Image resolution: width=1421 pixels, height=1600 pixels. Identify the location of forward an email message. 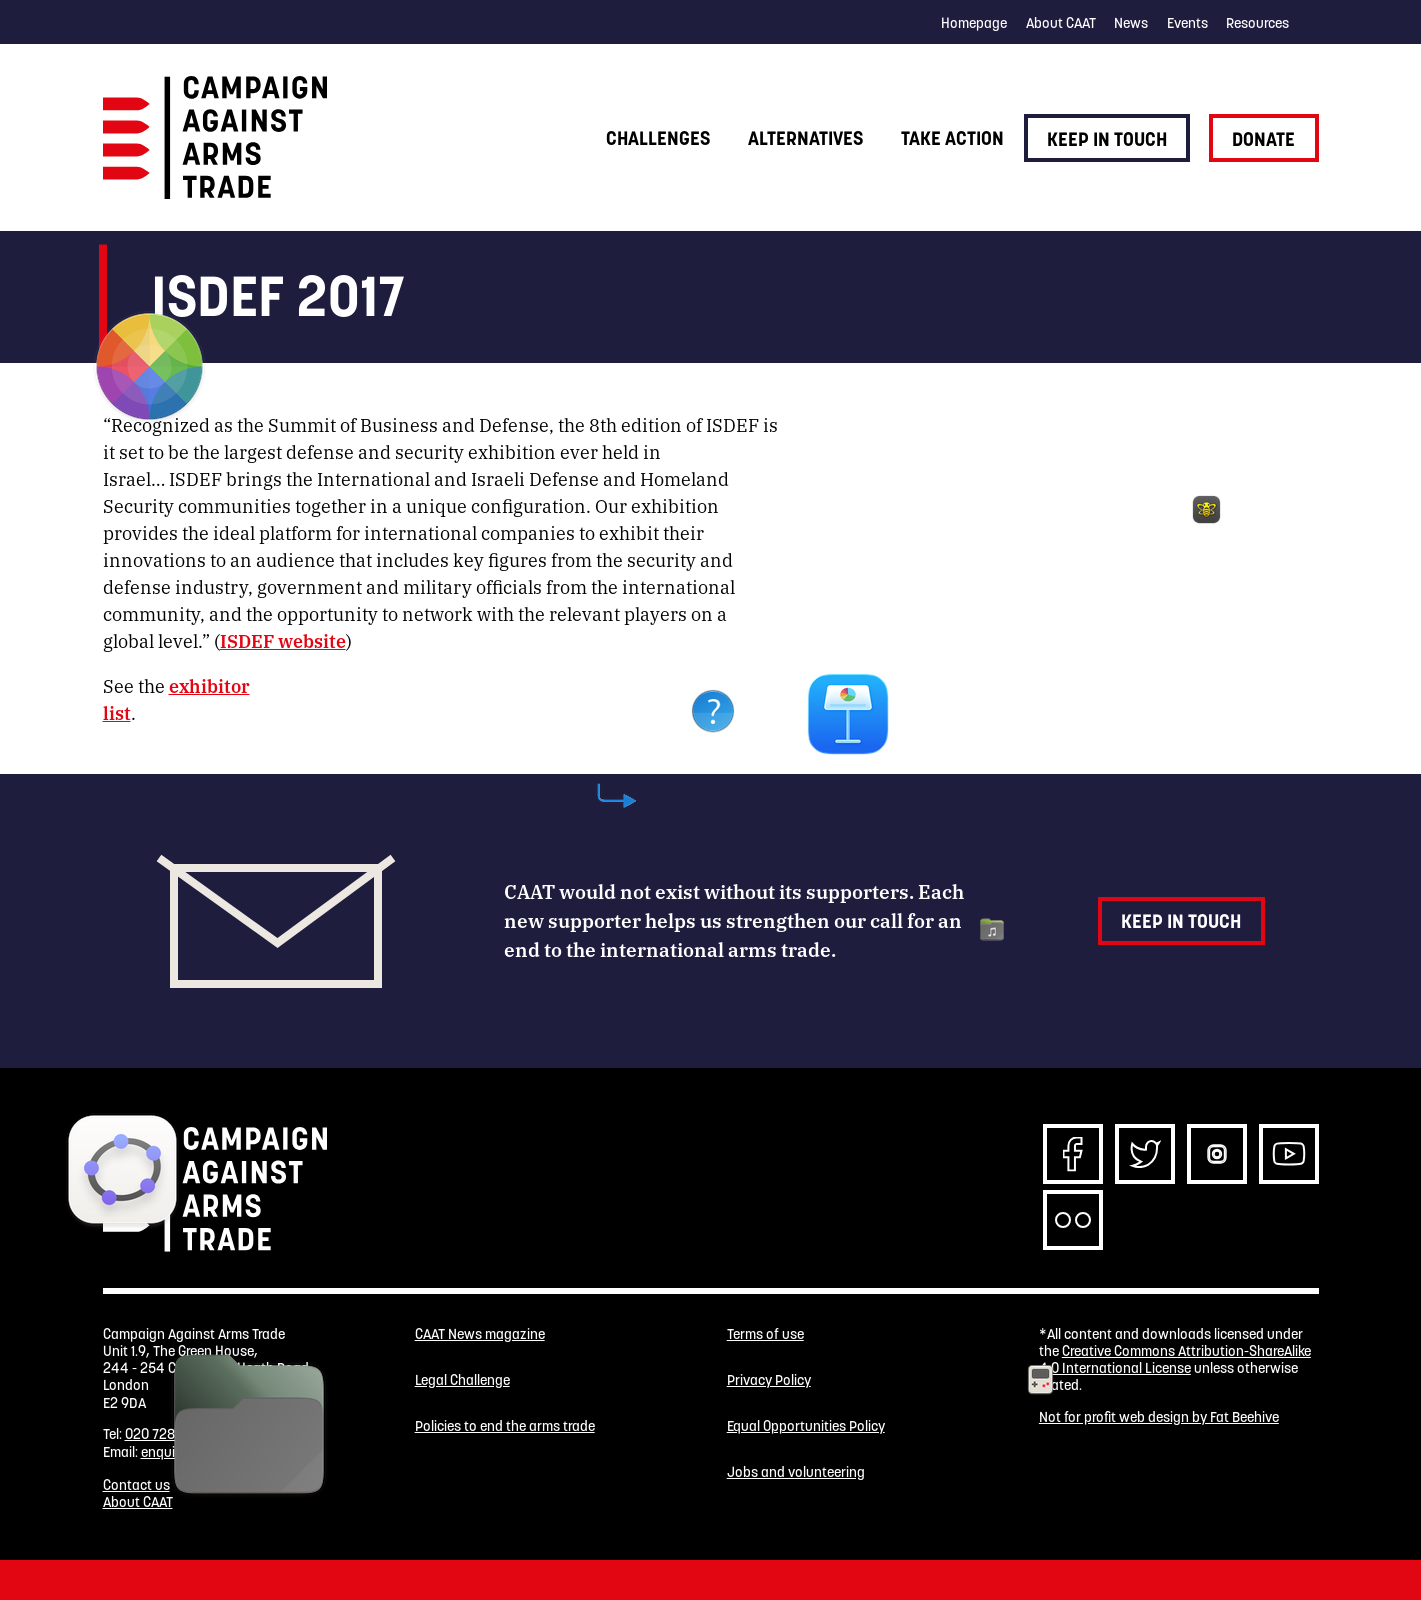
(617, 795).